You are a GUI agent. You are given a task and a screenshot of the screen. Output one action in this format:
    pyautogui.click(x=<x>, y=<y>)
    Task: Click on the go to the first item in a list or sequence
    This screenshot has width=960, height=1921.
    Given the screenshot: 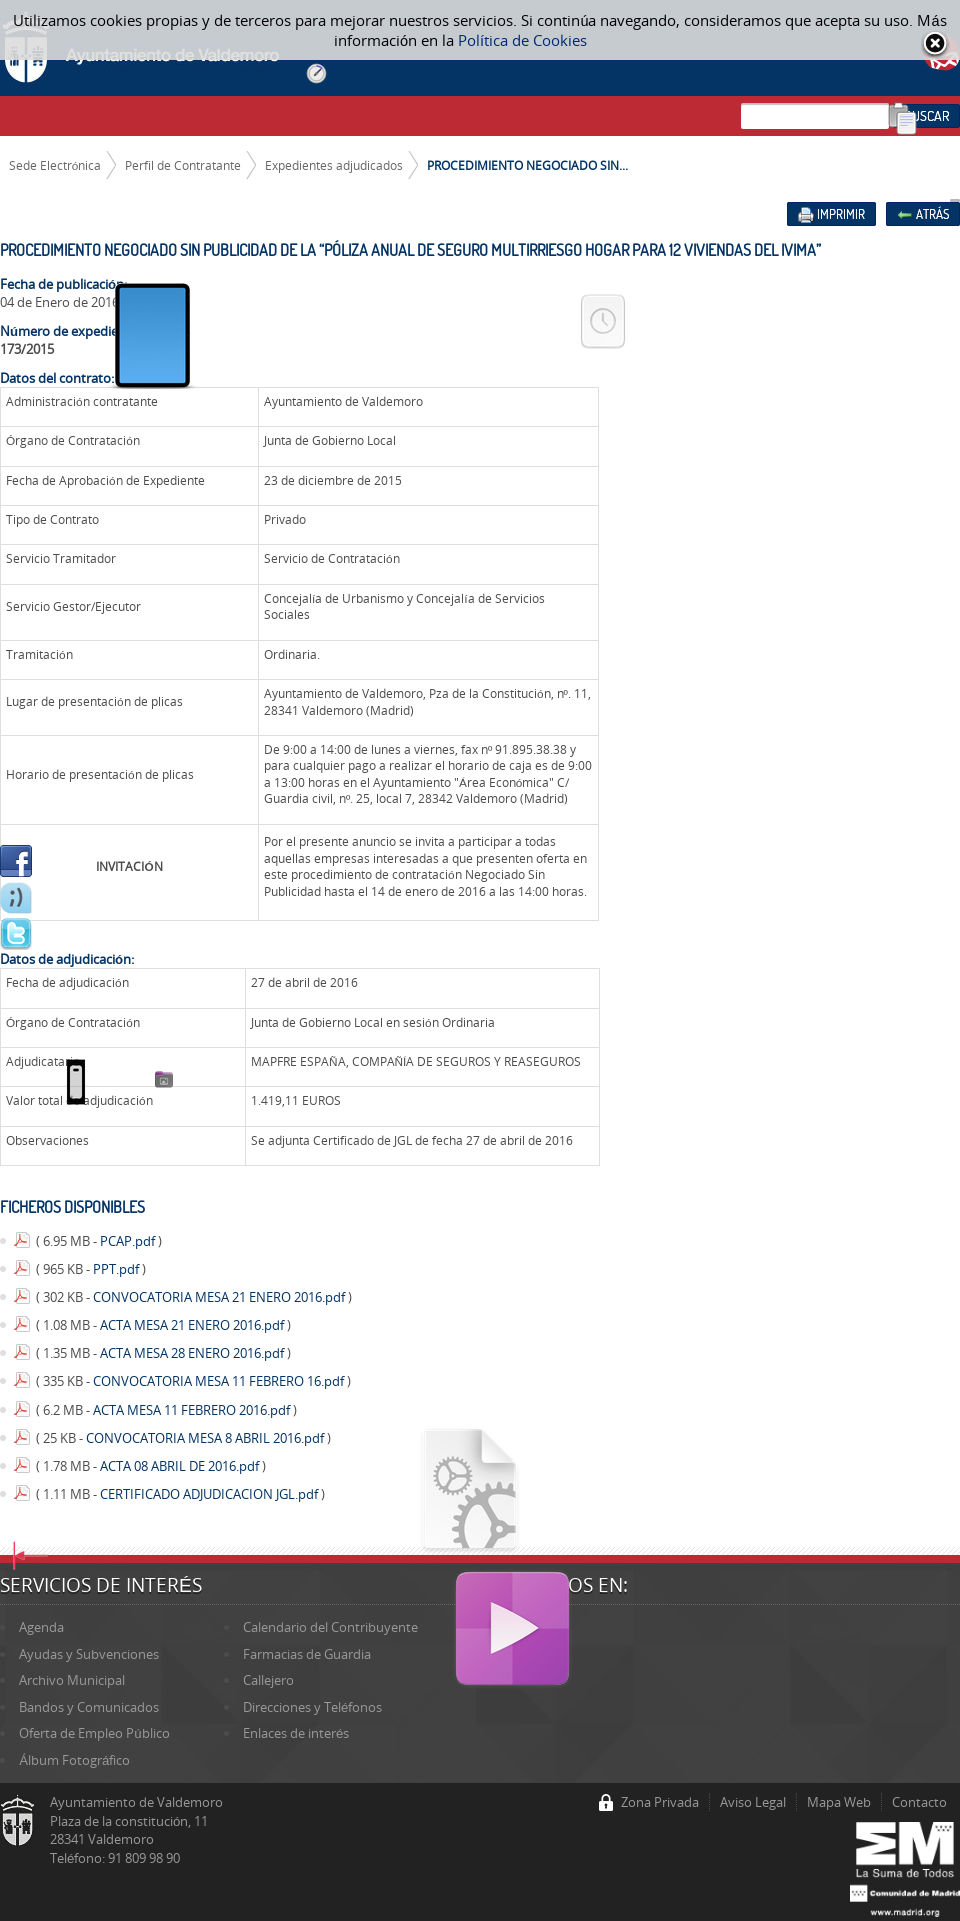 What is the action you would take?
    pyautogui.click(x=30, y=1555)
    